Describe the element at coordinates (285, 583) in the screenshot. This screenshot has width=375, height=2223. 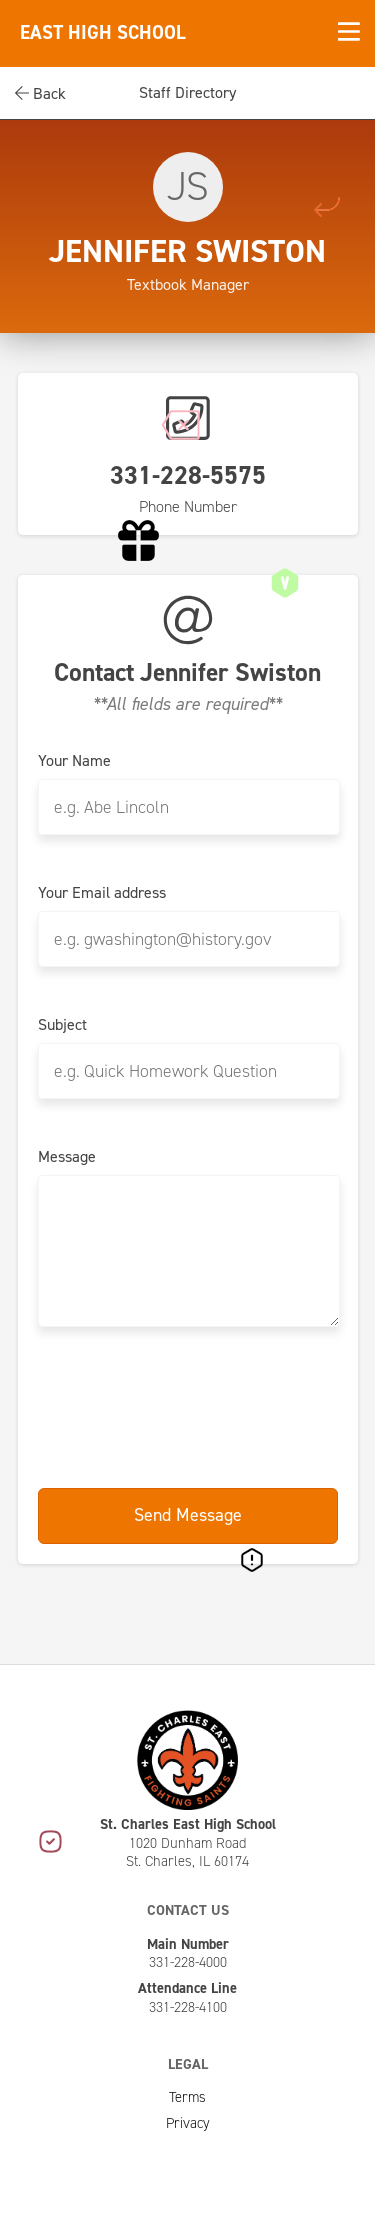
I see `indicates version or variant selection` at that location.